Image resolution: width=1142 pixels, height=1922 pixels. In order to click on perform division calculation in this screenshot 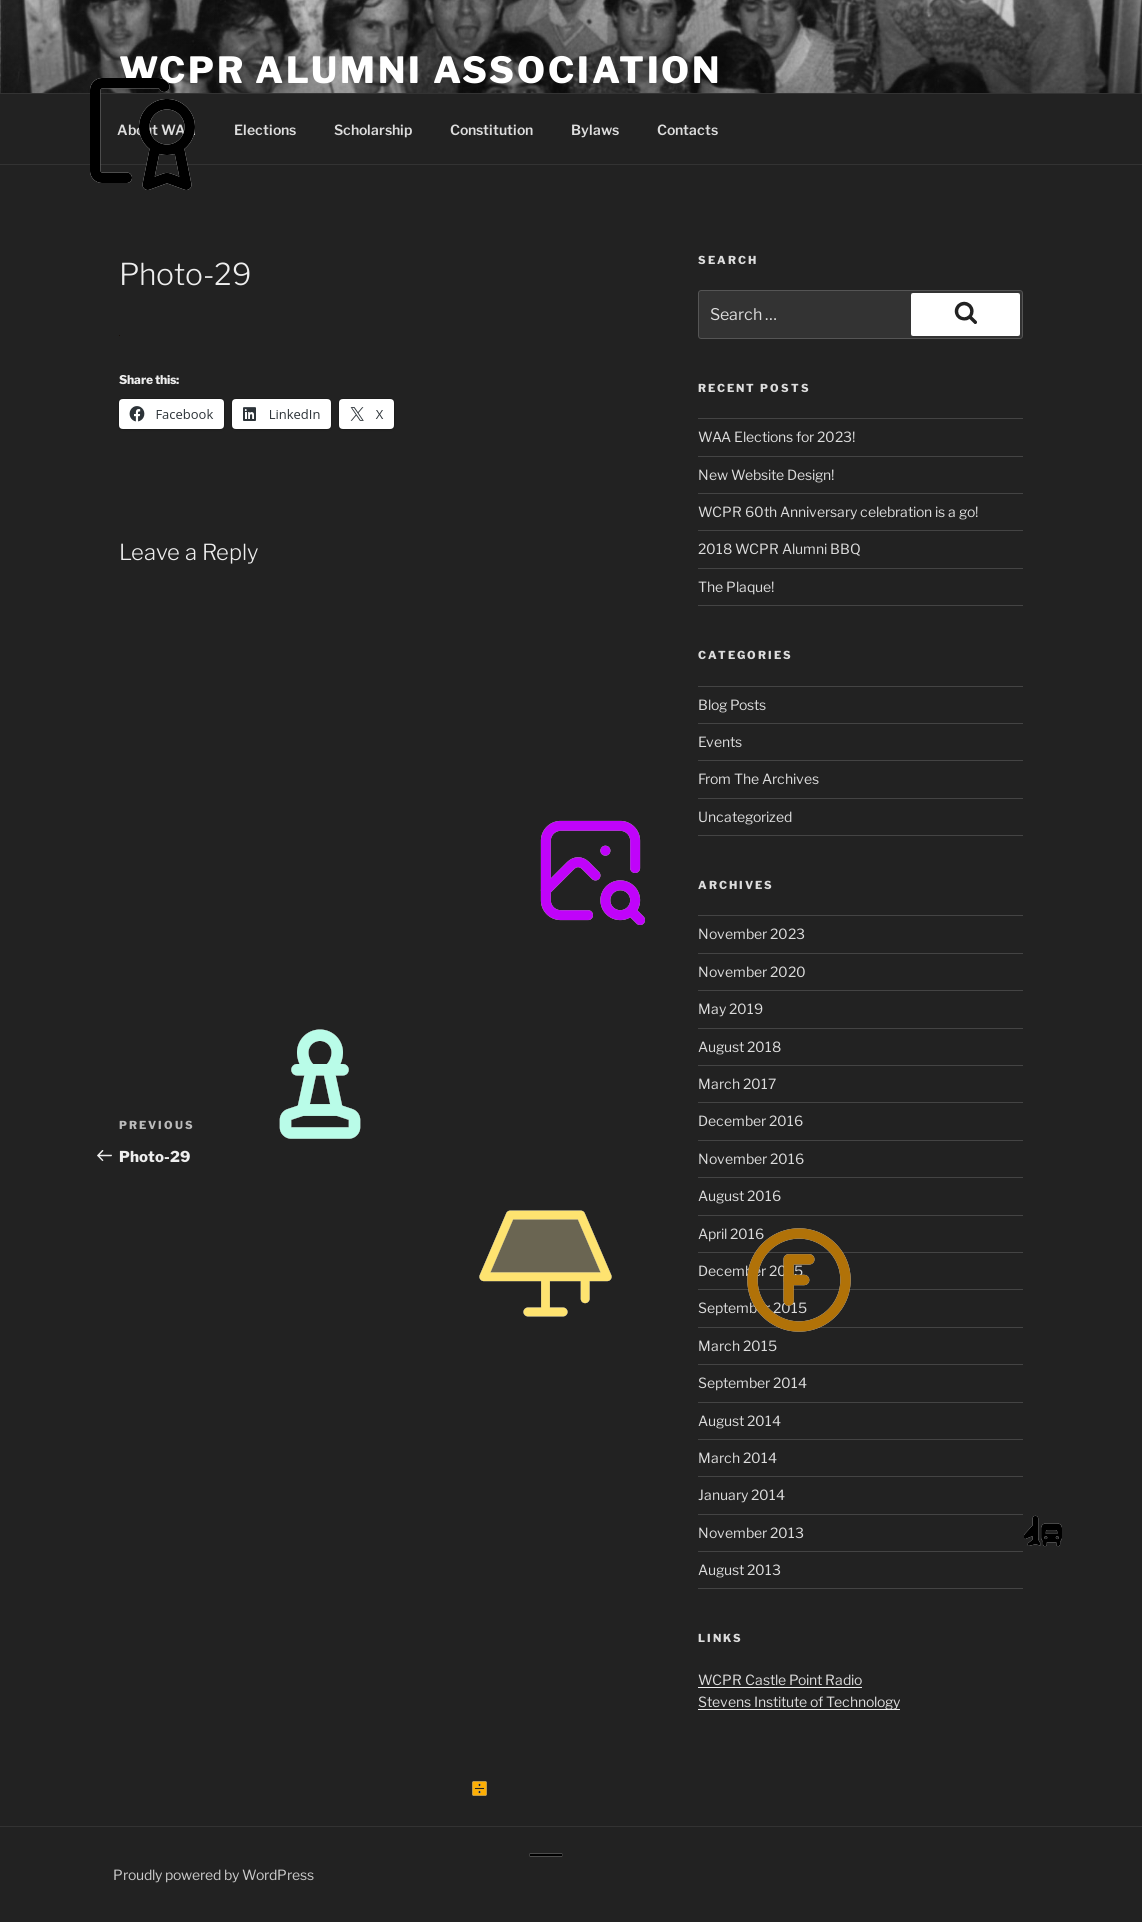, I will do `click(479, 1788)`.